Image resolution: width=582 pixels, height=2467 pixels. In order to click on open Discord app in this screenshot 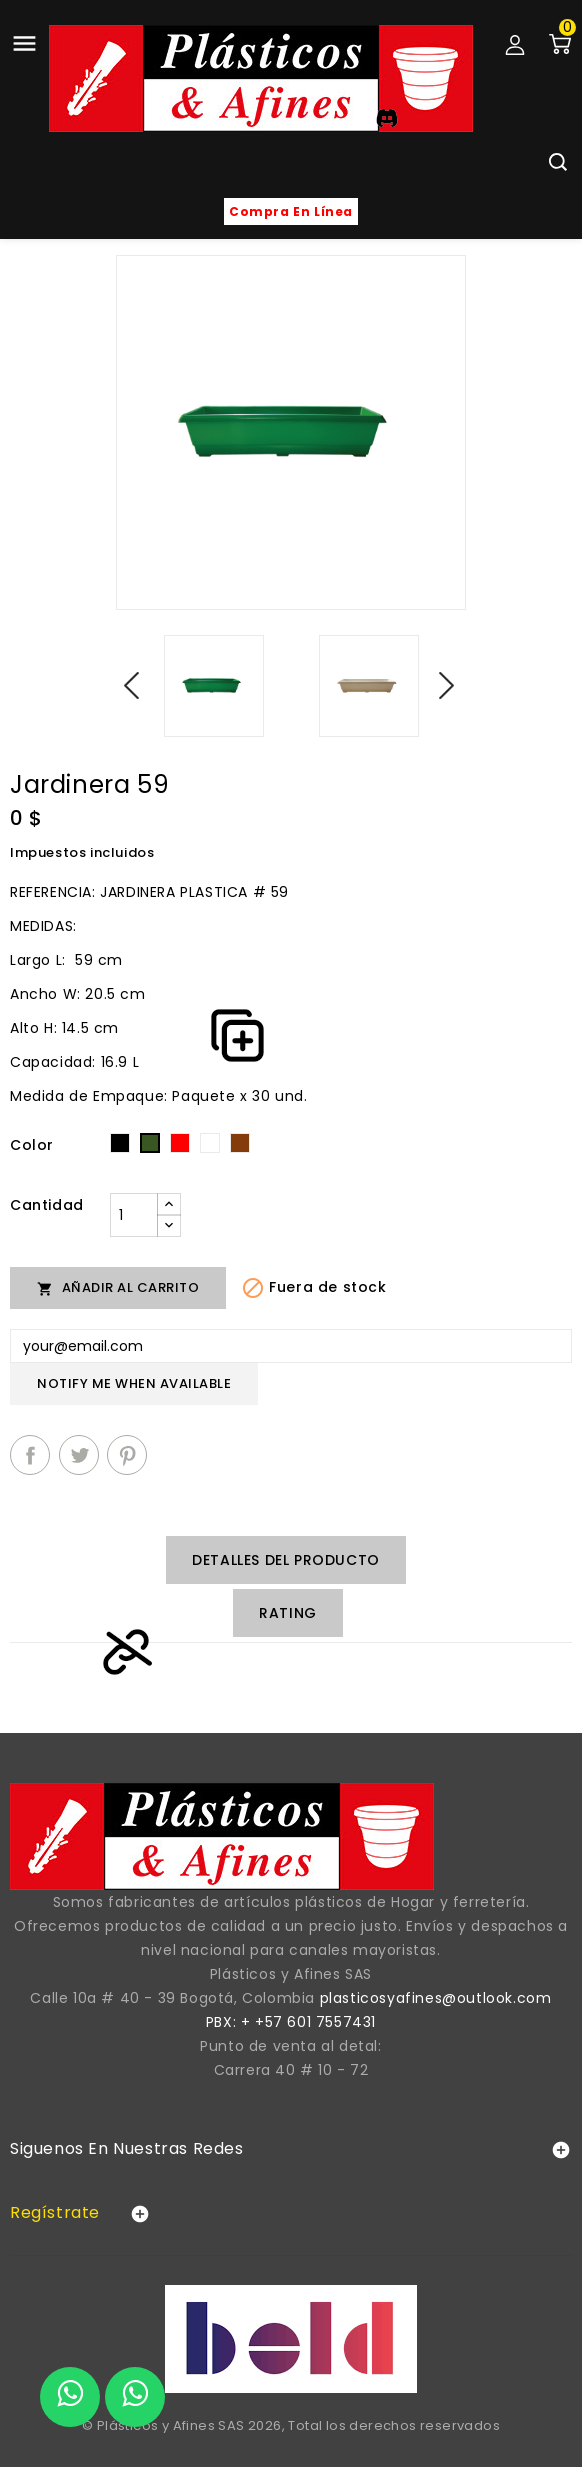, I will do `click(387, 118)`.